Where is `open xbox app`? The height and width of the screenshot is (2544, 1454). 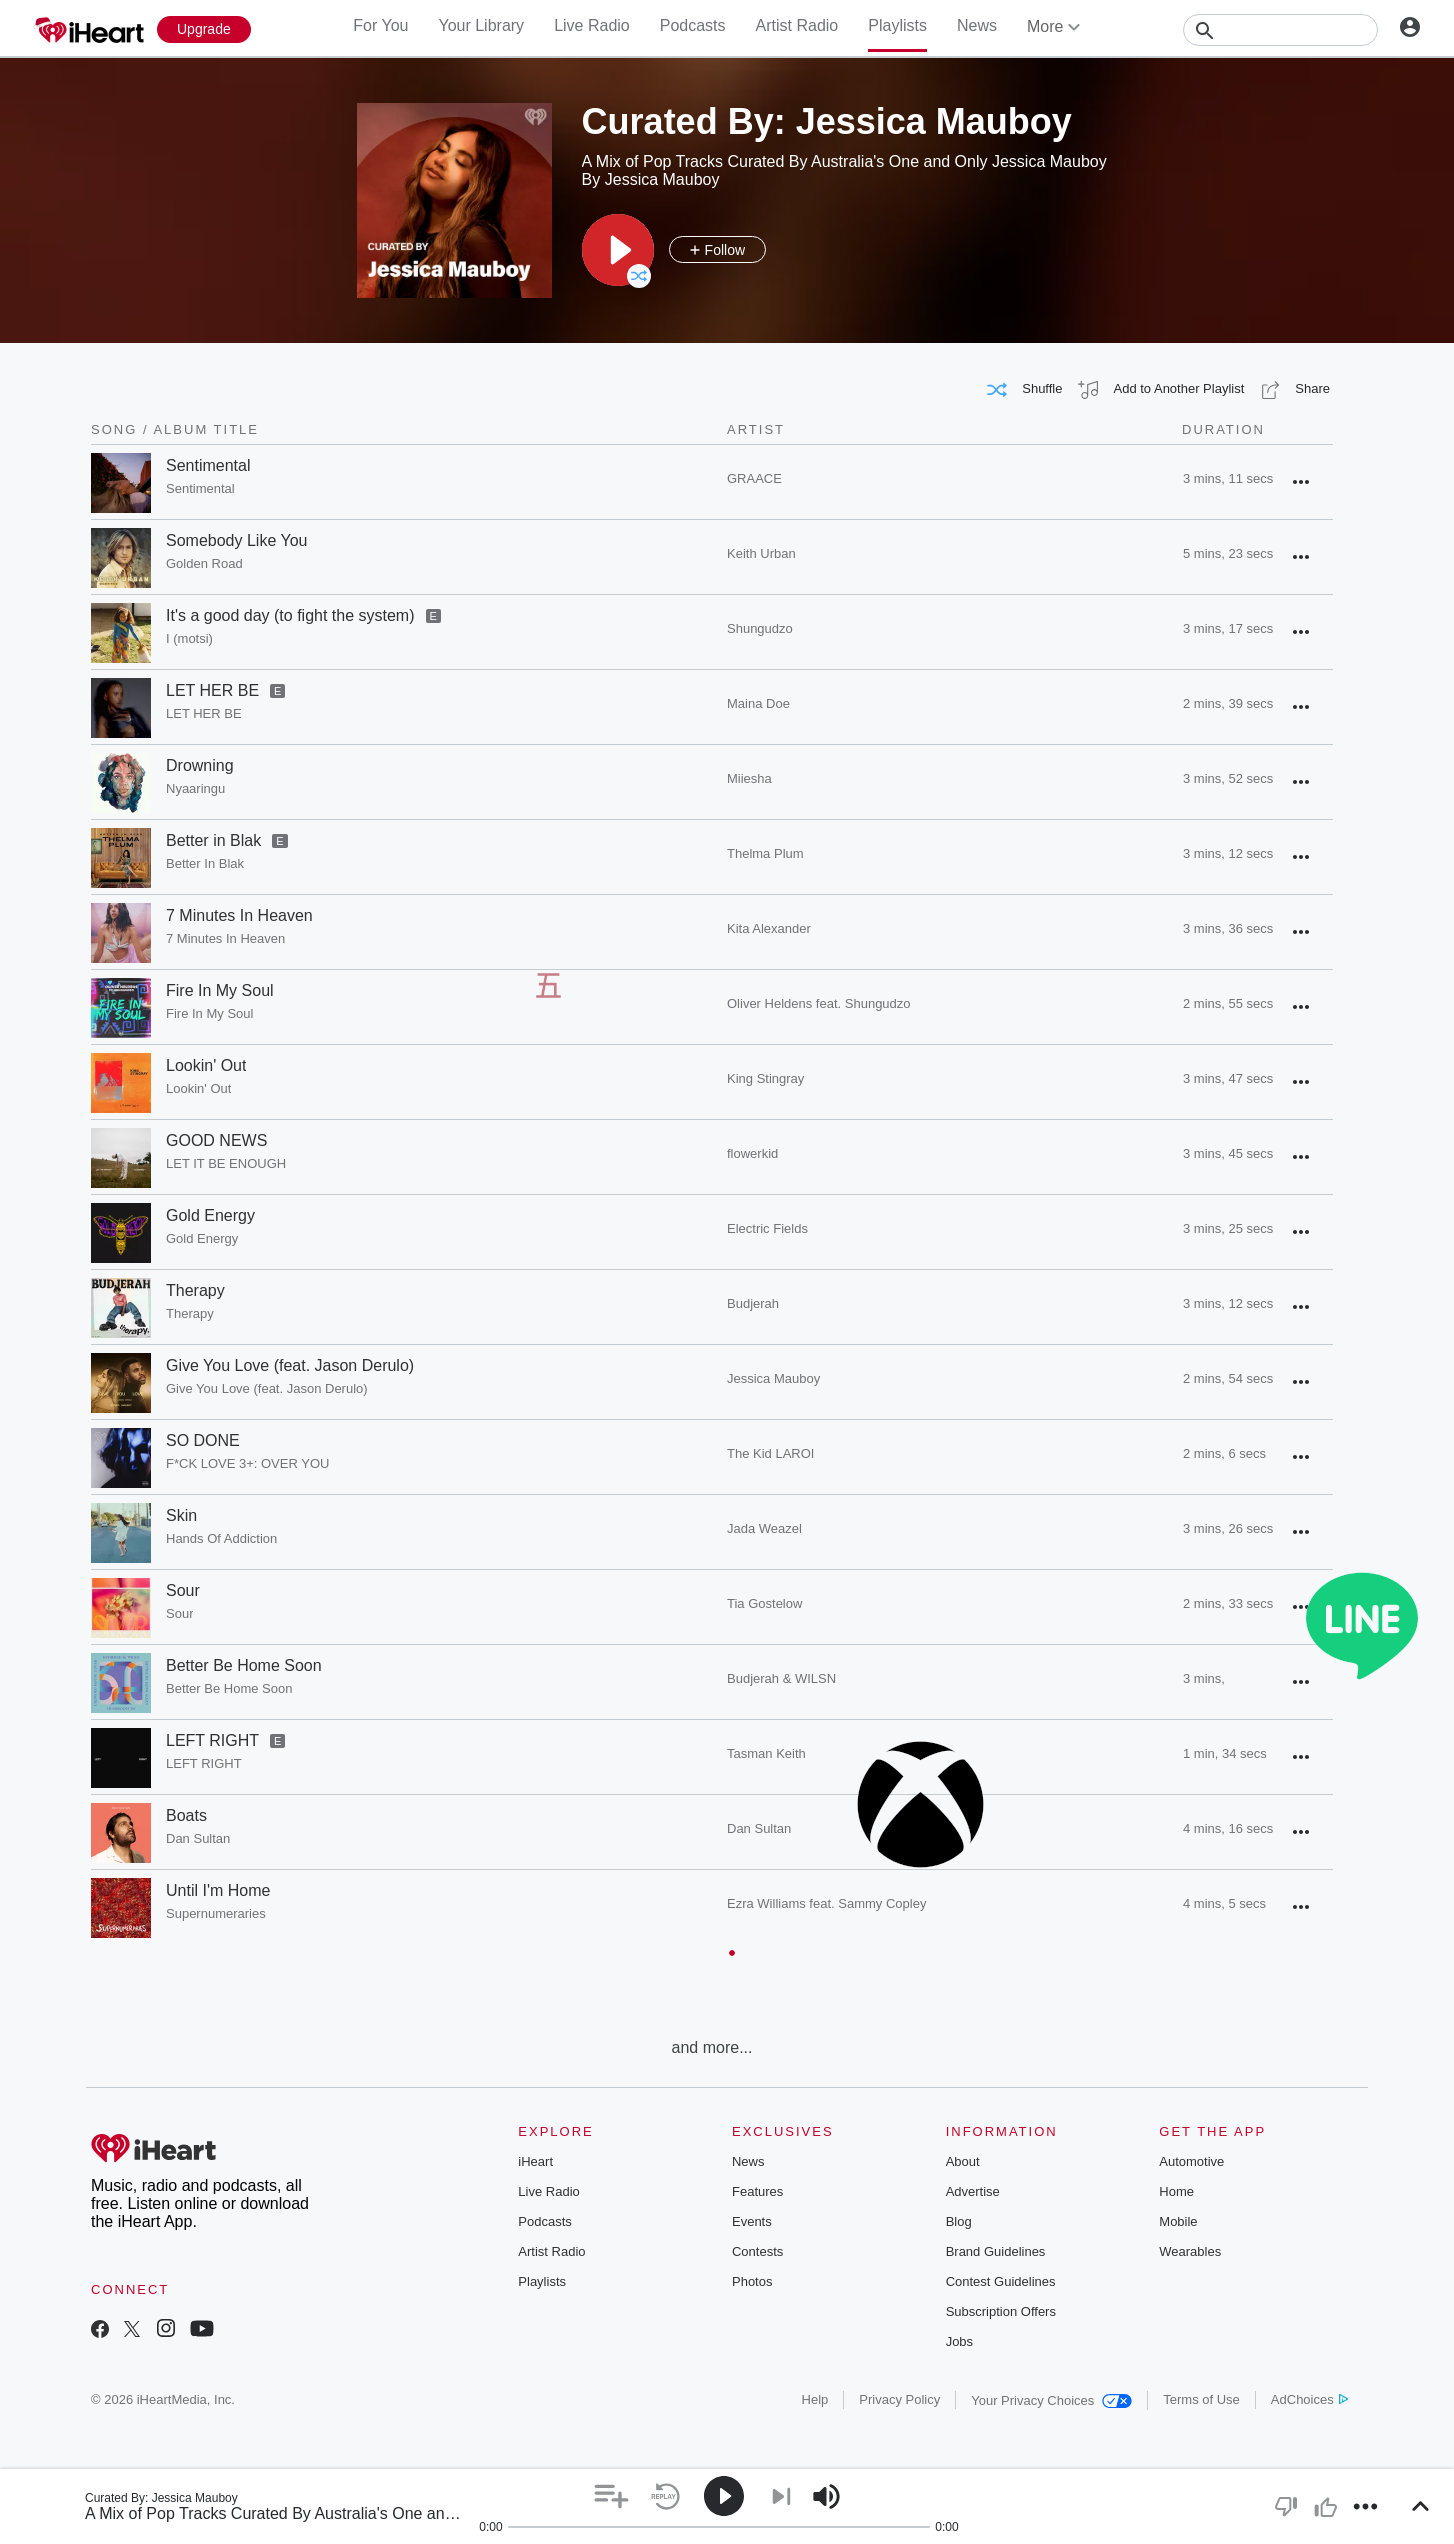
open xbox app is located at coordinates (920, 1804).